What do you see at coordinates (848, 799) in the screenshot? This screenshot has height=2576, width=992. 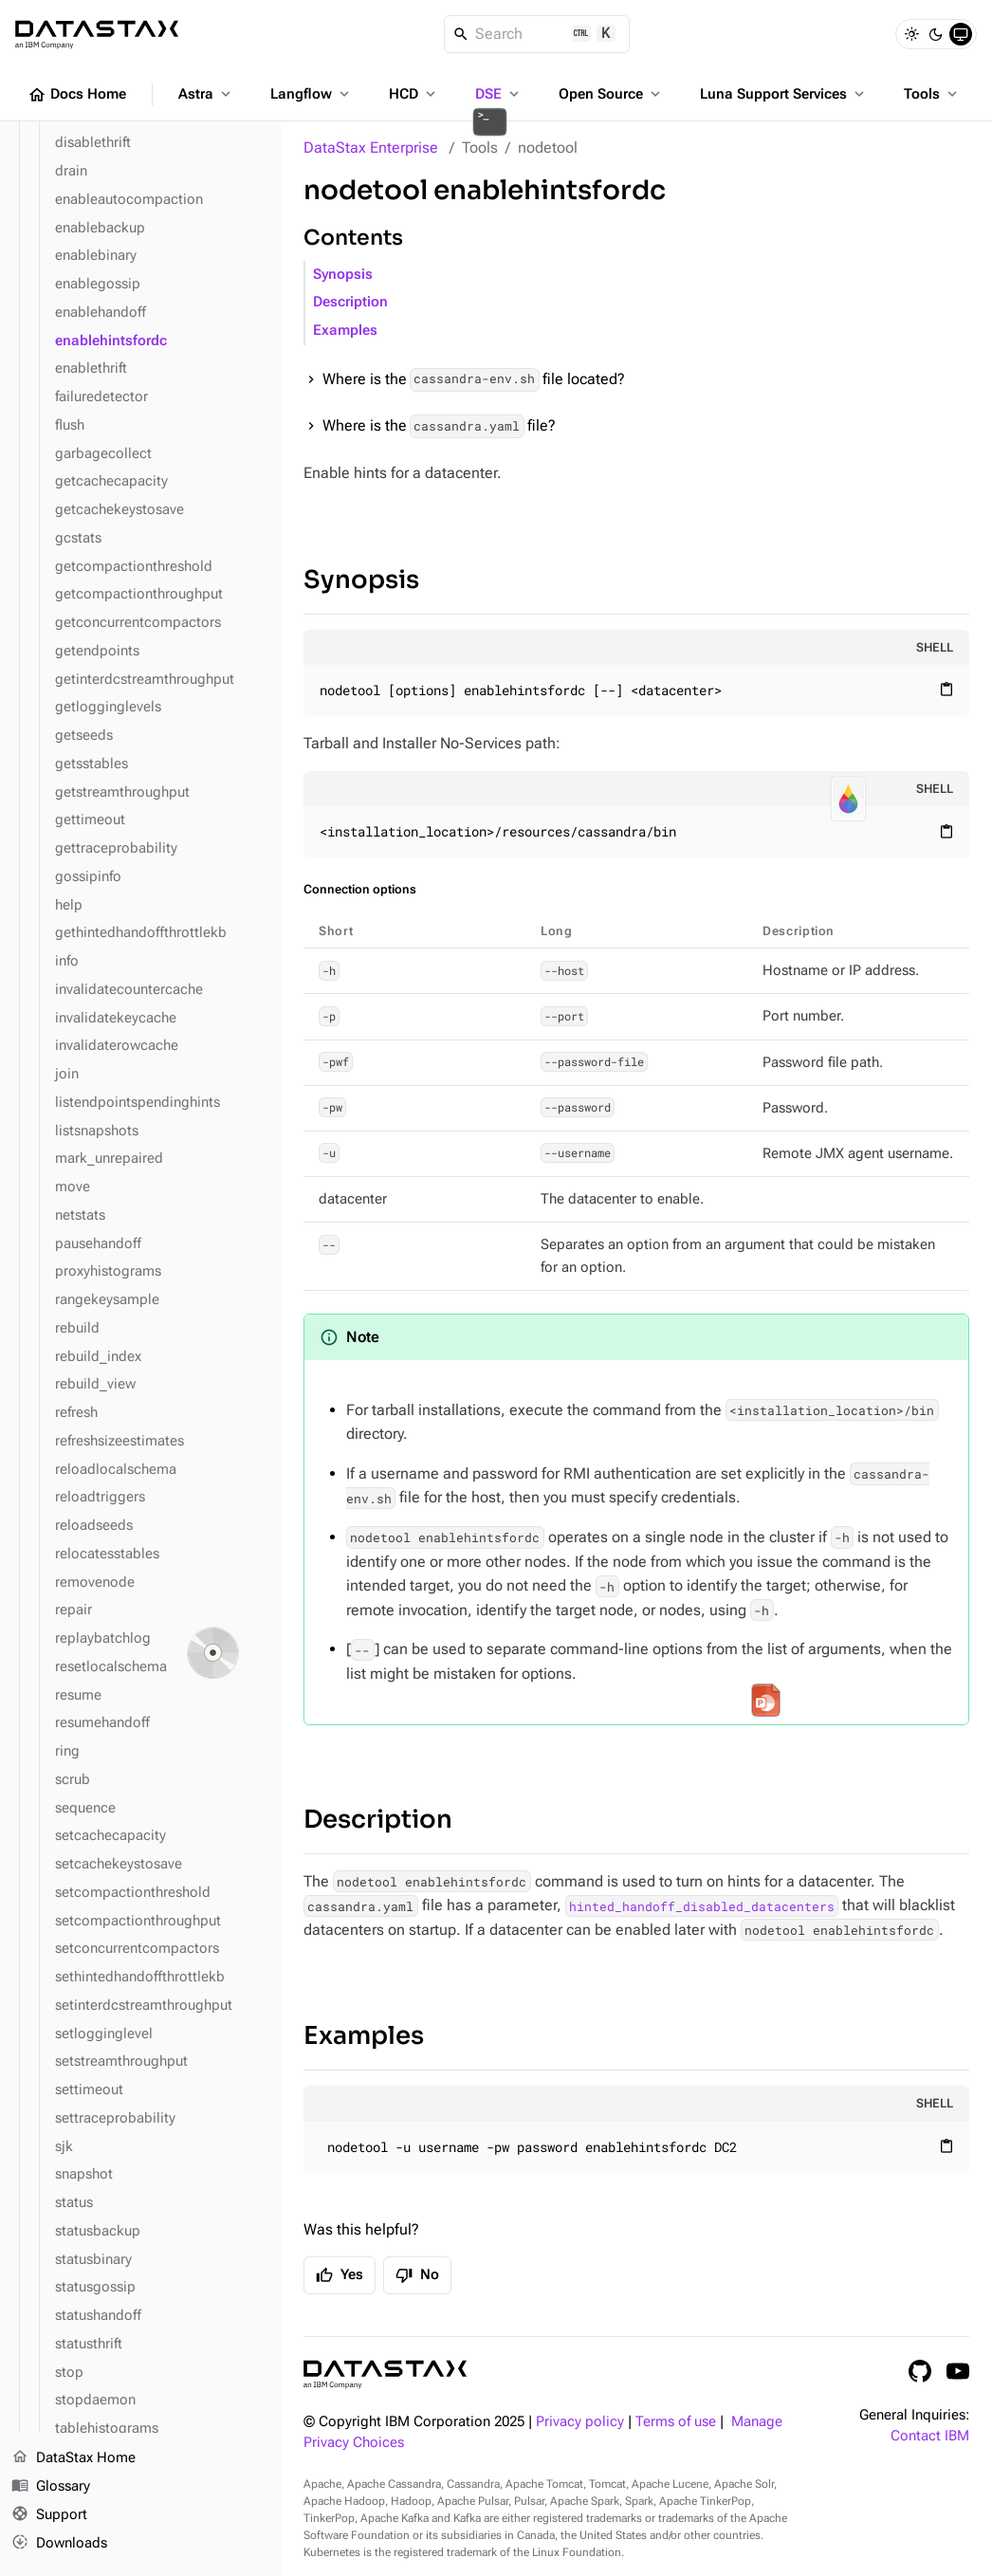 I see `an ICC color profile file` at bounding box center [848, 799].